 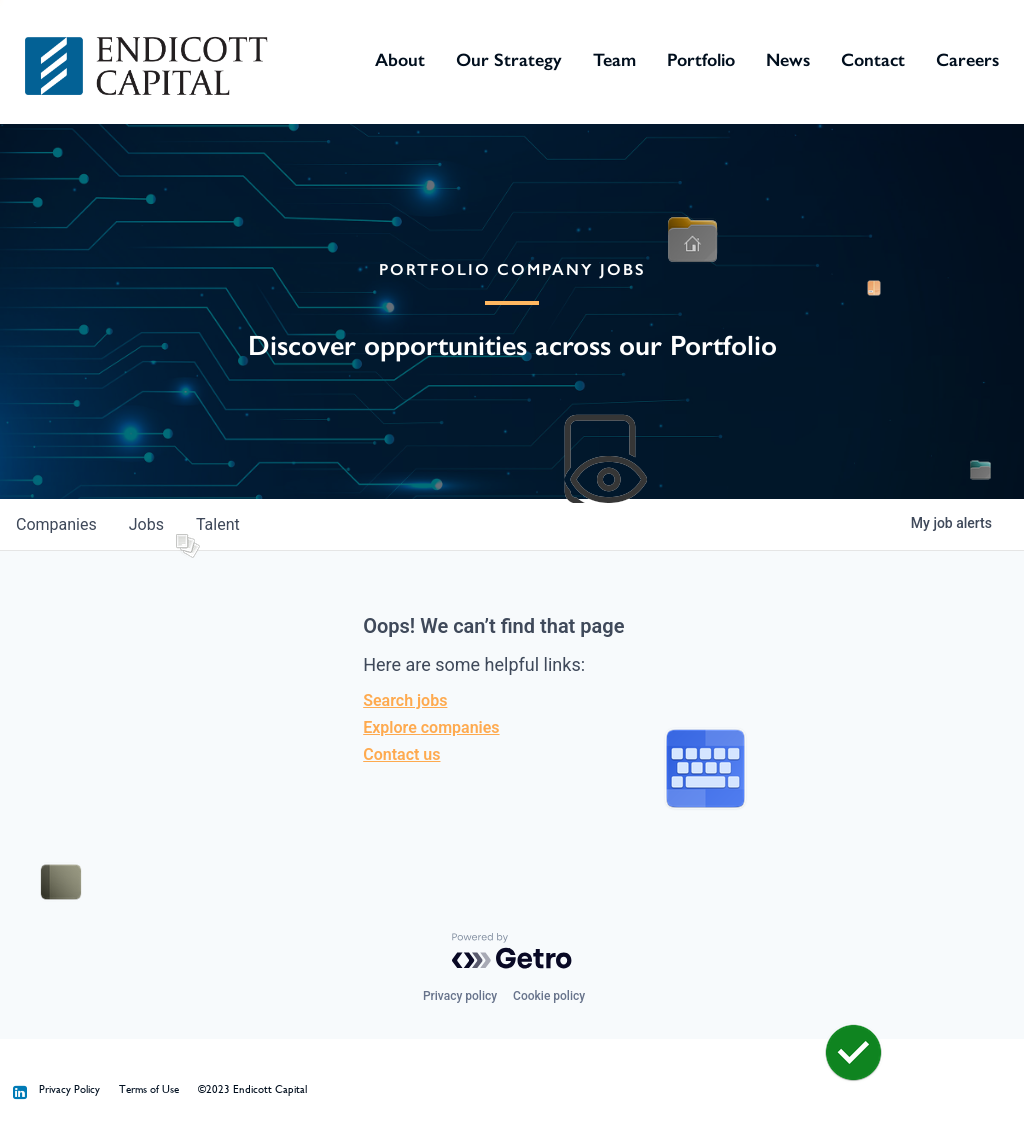 What do you see at coordinates (874, 288) in the screenshot?
I see `open package manager application` at bounding box center [874, 288].